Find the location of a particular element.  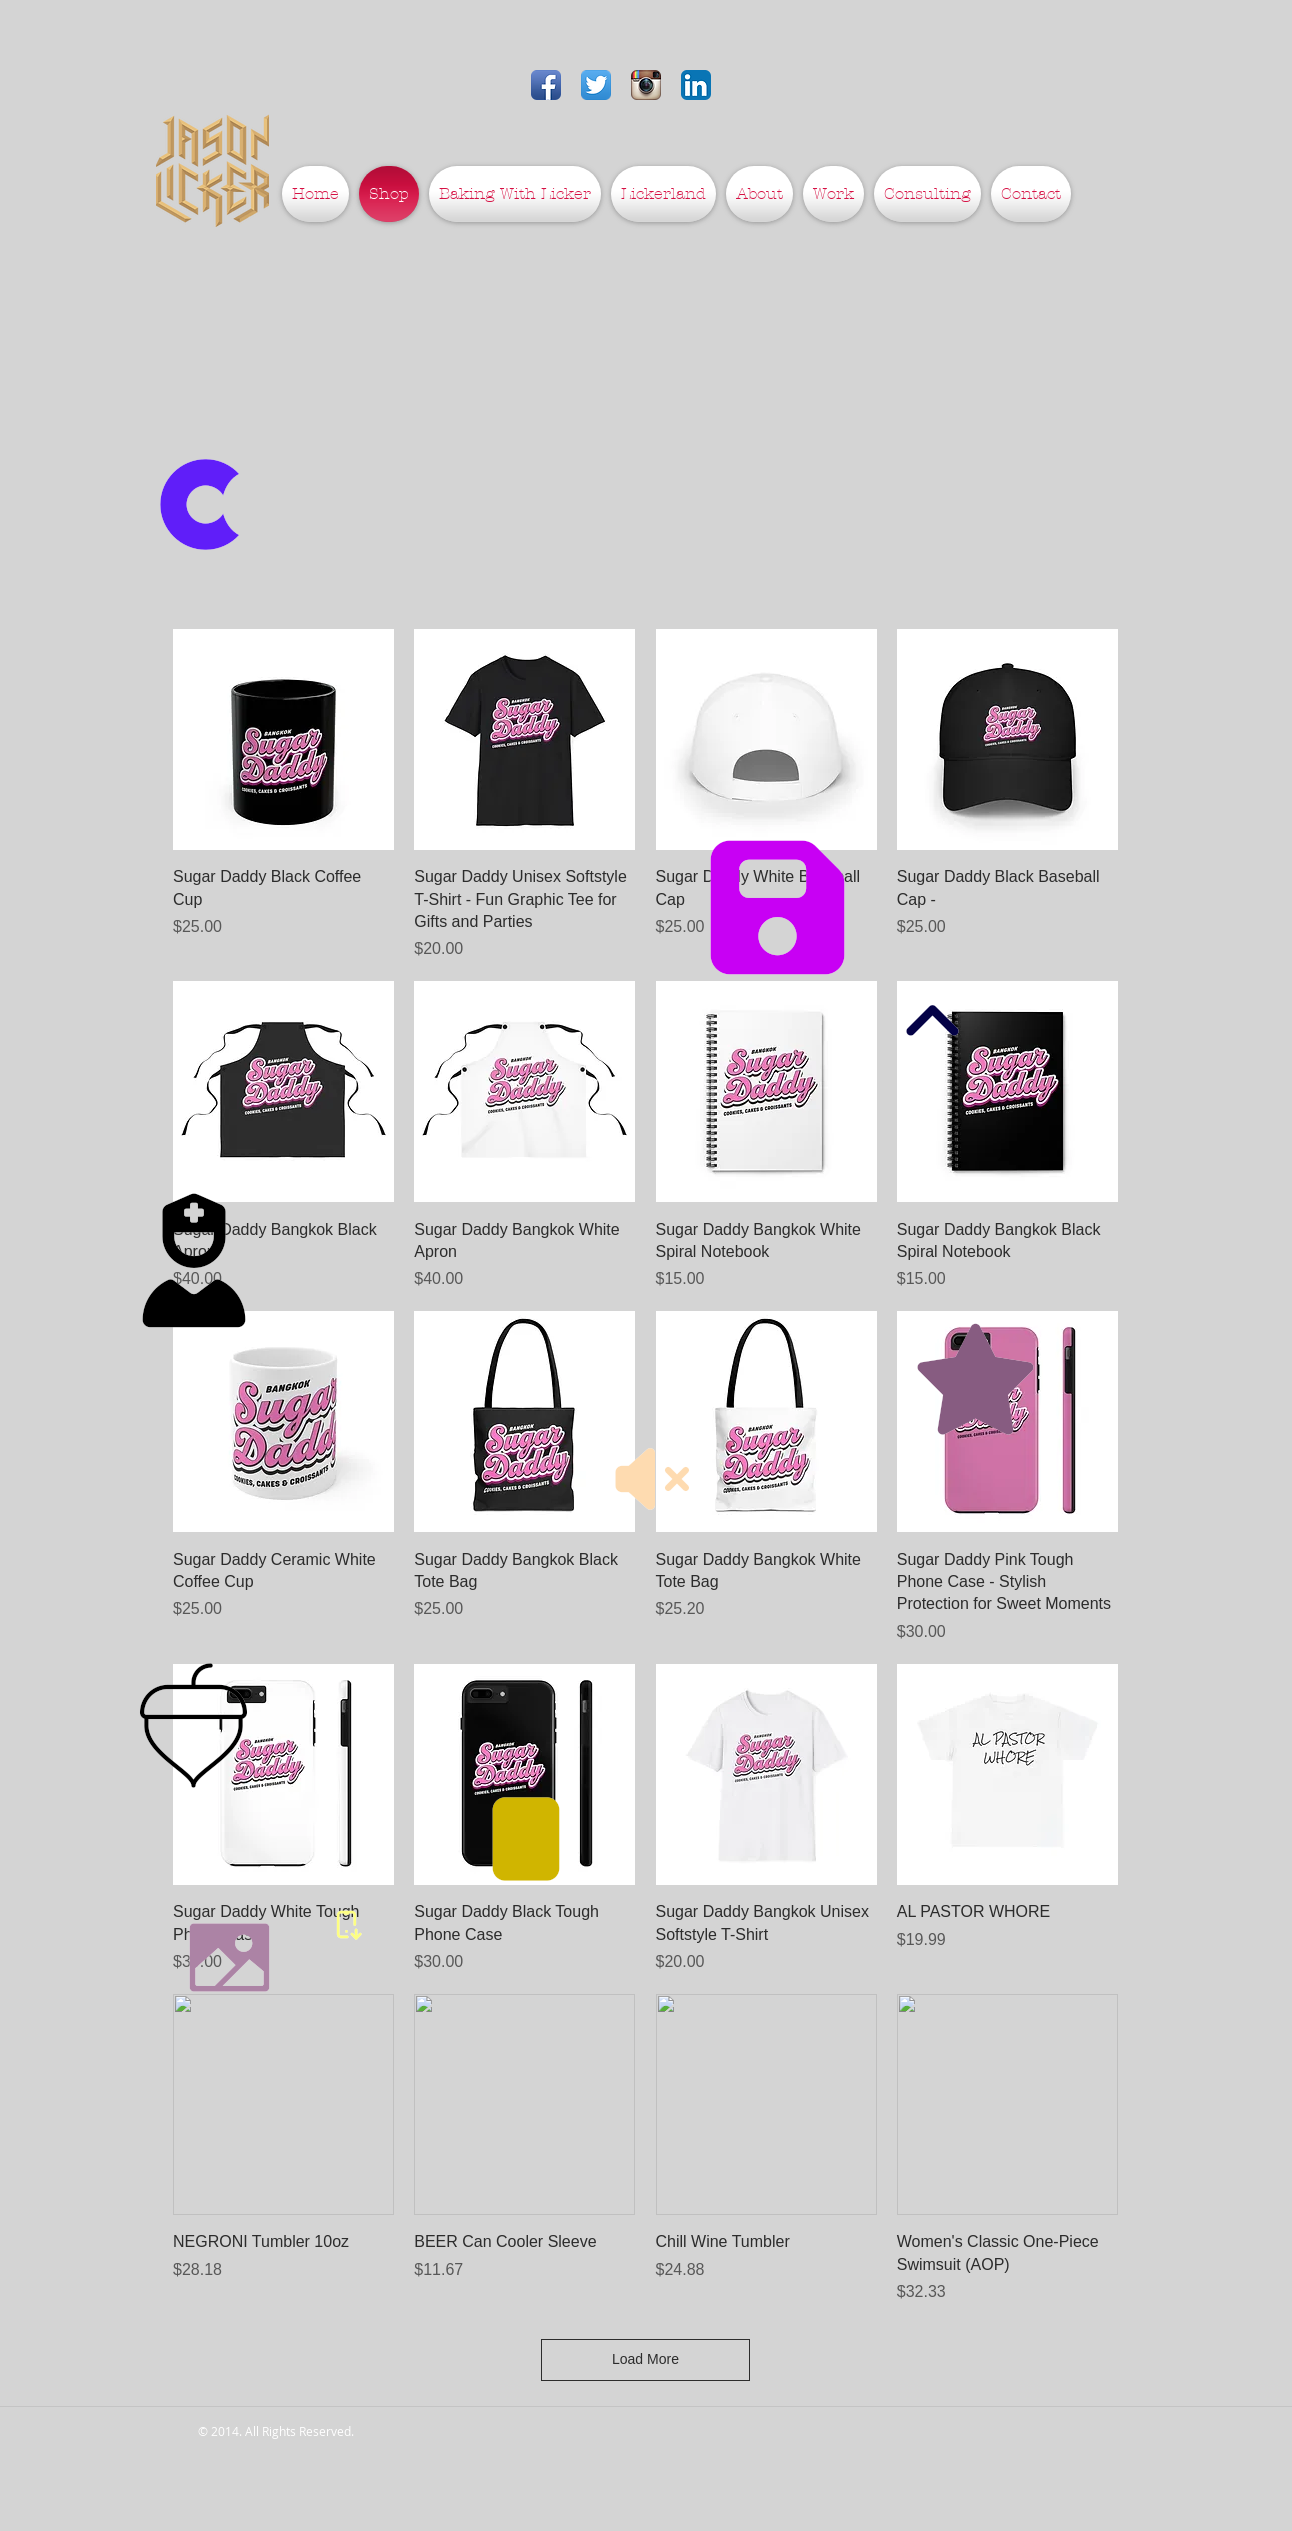

cuttlefish brand logo is located at coordinates (200, 504).